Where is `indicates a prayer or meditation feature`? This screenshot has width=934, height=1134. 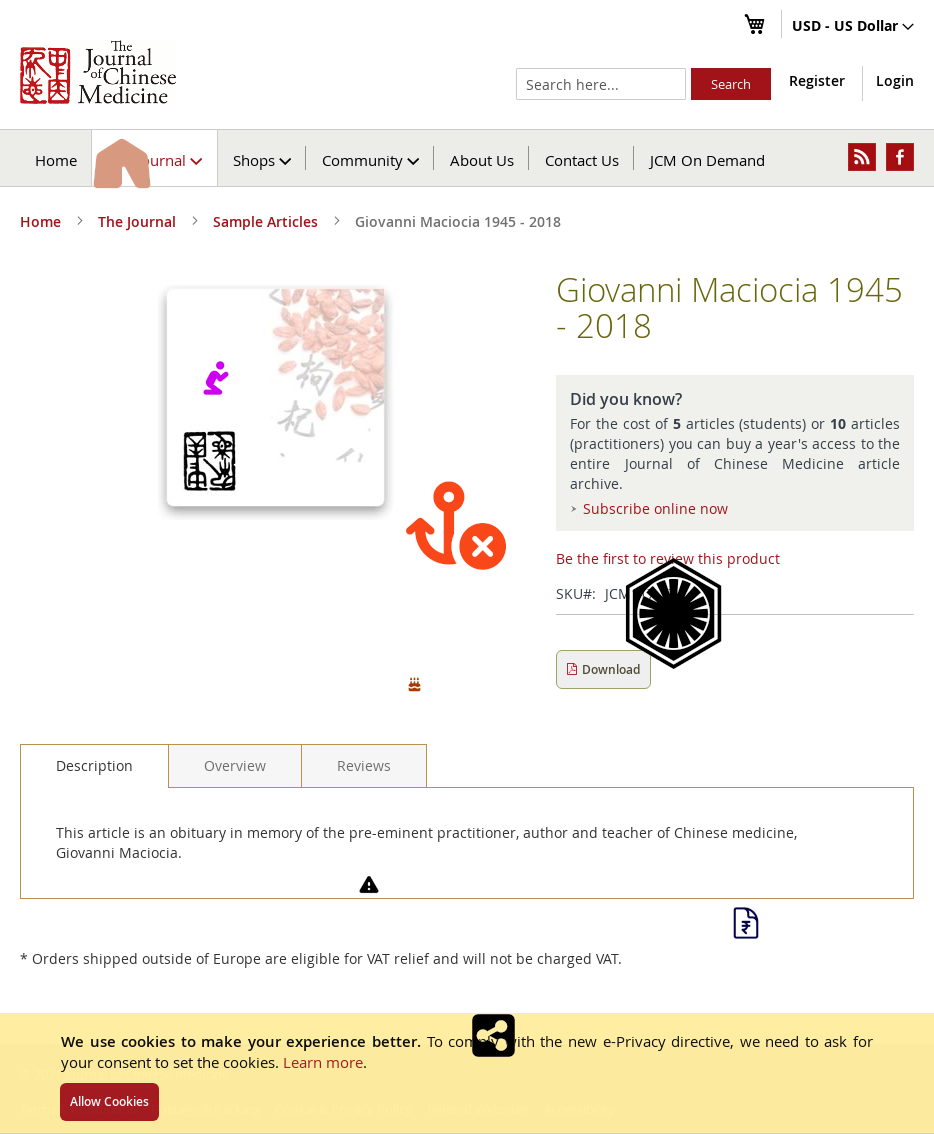
indicates a prayer or meditation feature is located at coordinates (216, 378).